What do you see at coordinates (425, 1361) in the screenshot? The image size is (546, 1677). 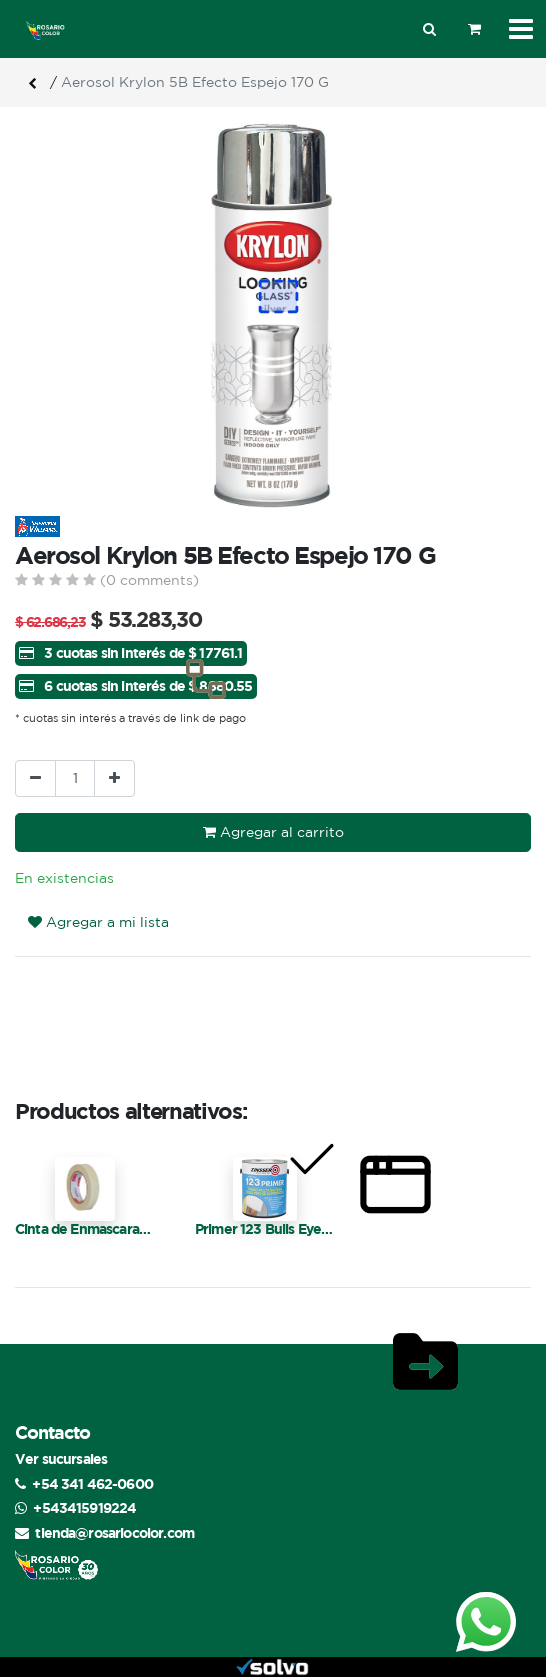 I see `access a linked submodule or external repository` at bounding box center [425, 1361].